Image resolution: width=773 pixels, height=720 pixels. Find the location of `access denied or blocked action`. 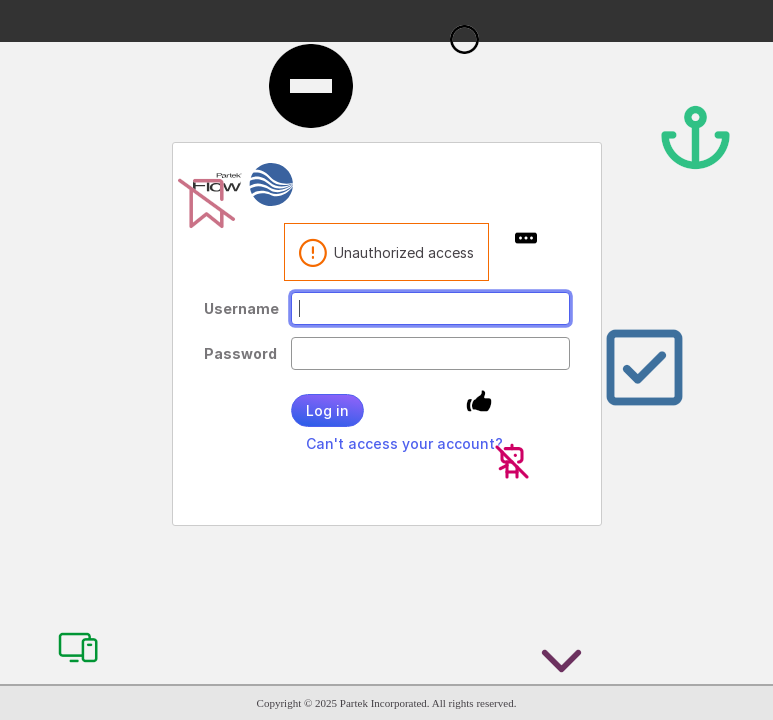

access denied or blocked action is located at coordinates (311, 86).